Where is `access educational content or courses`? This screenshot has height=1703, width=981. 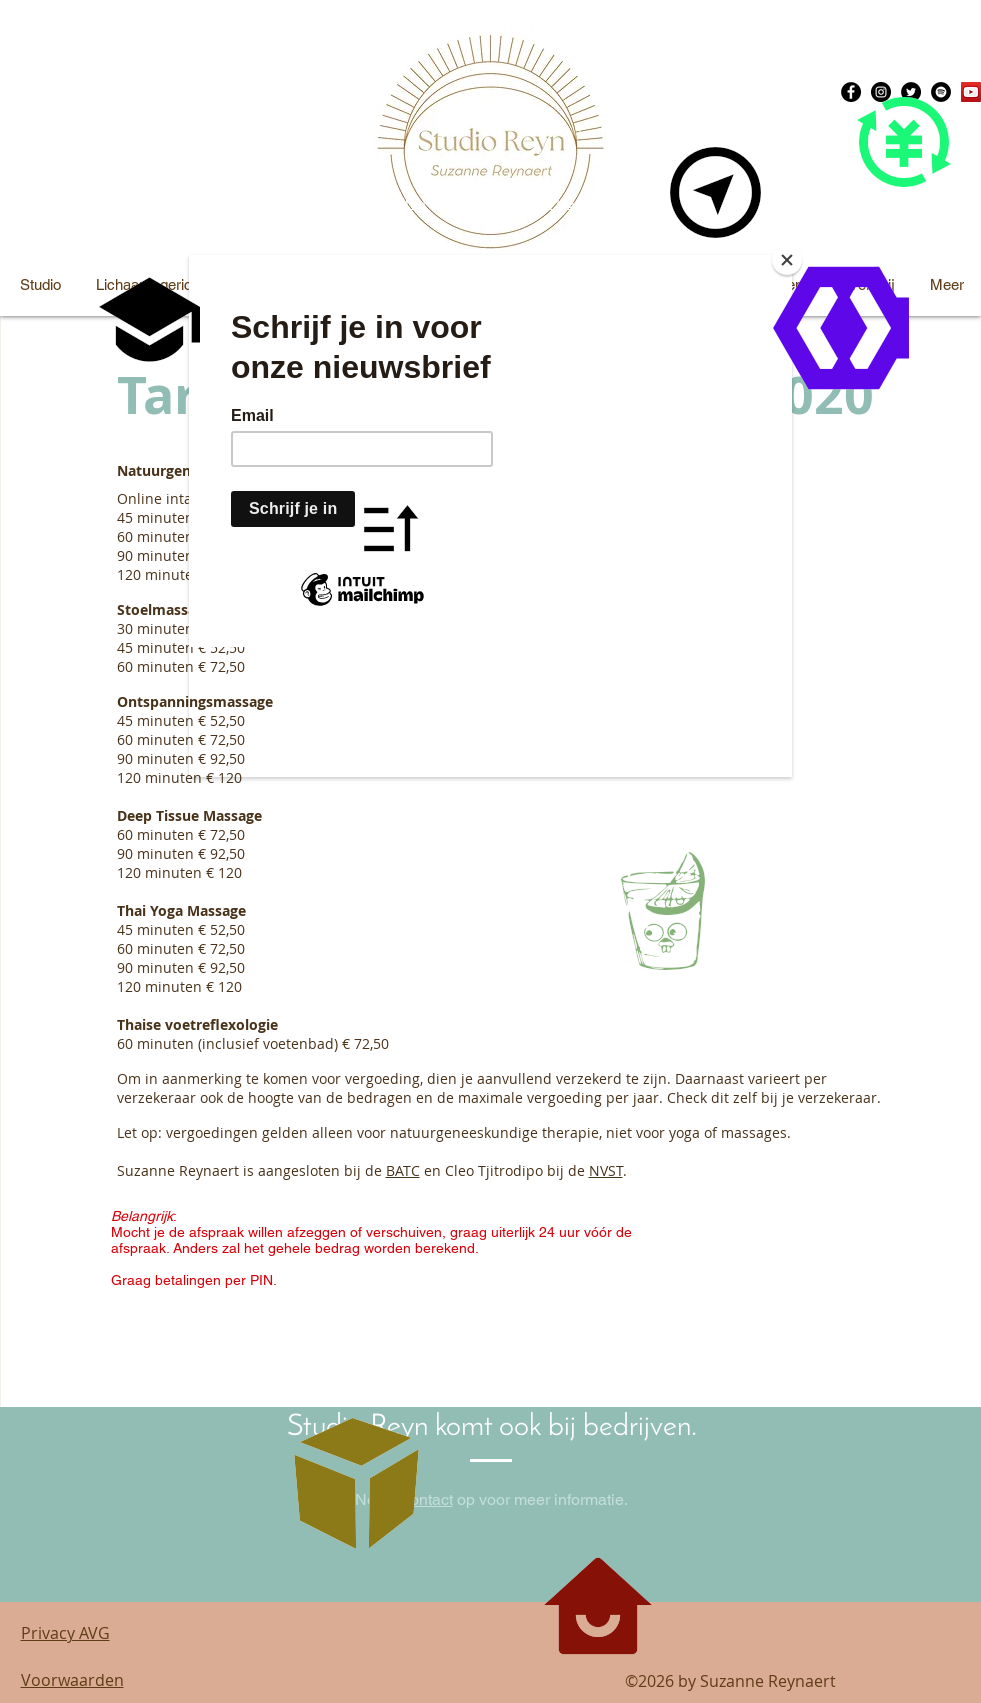 access educational content or courses is located at coordinates (149, 319).